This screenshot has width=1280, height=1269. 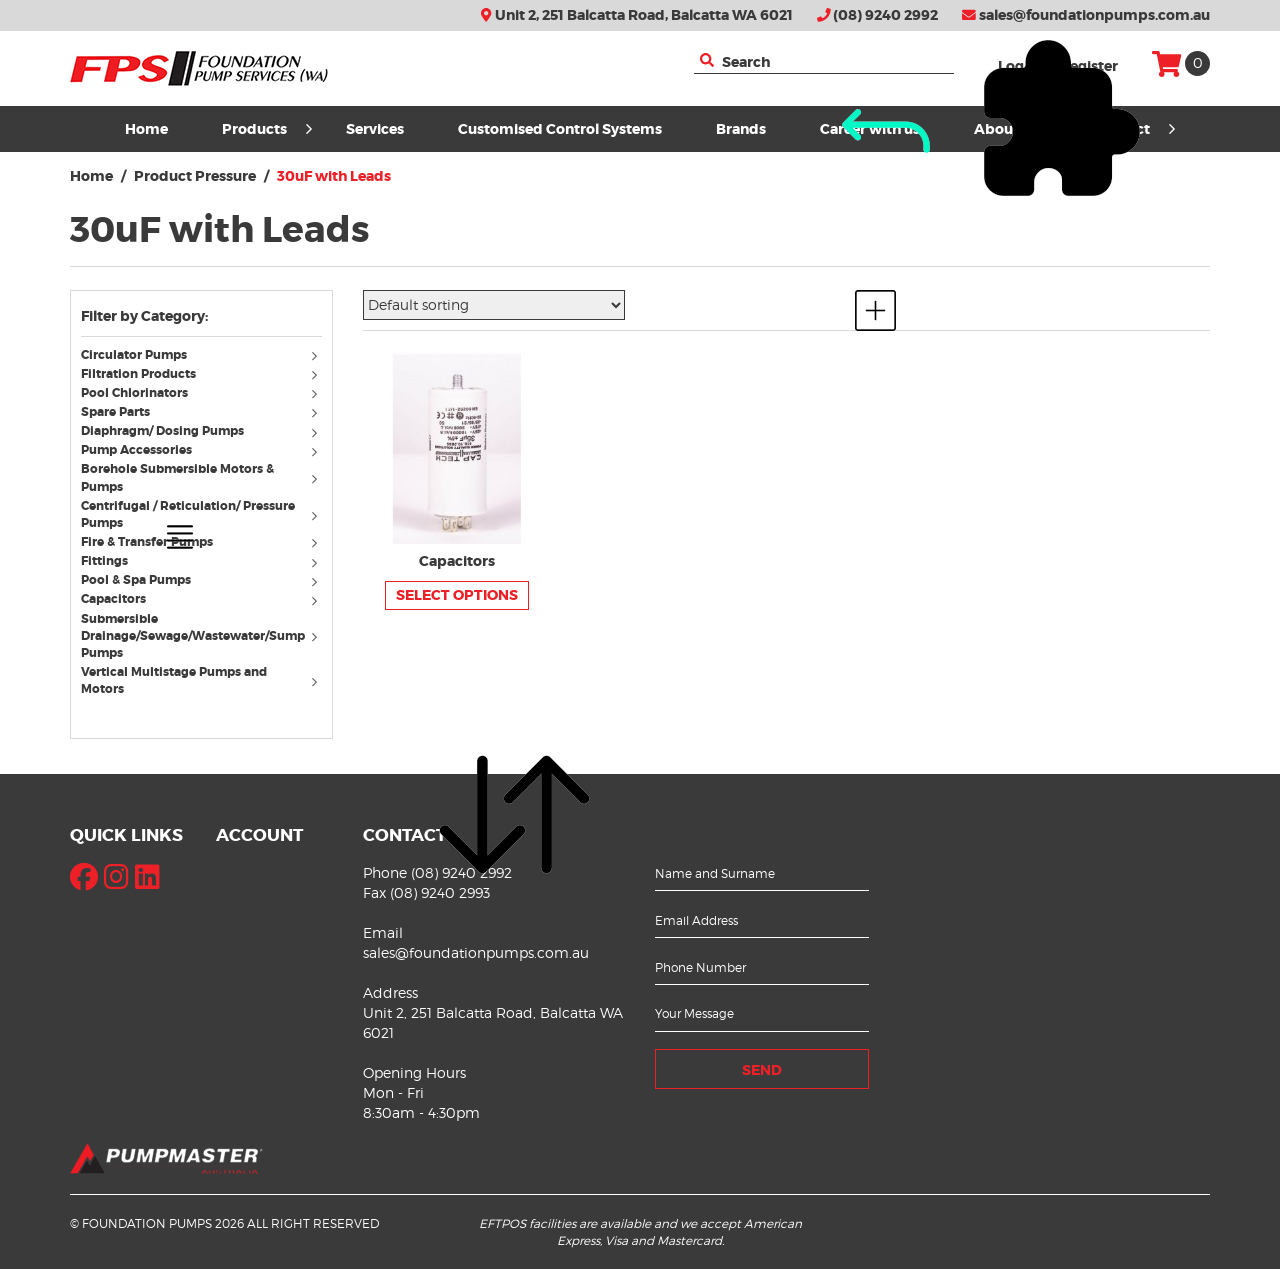 What do you see at coordinates (886, 131) in the screenshot?
I see `go back to previous screen` at bounding box center [886, 131].